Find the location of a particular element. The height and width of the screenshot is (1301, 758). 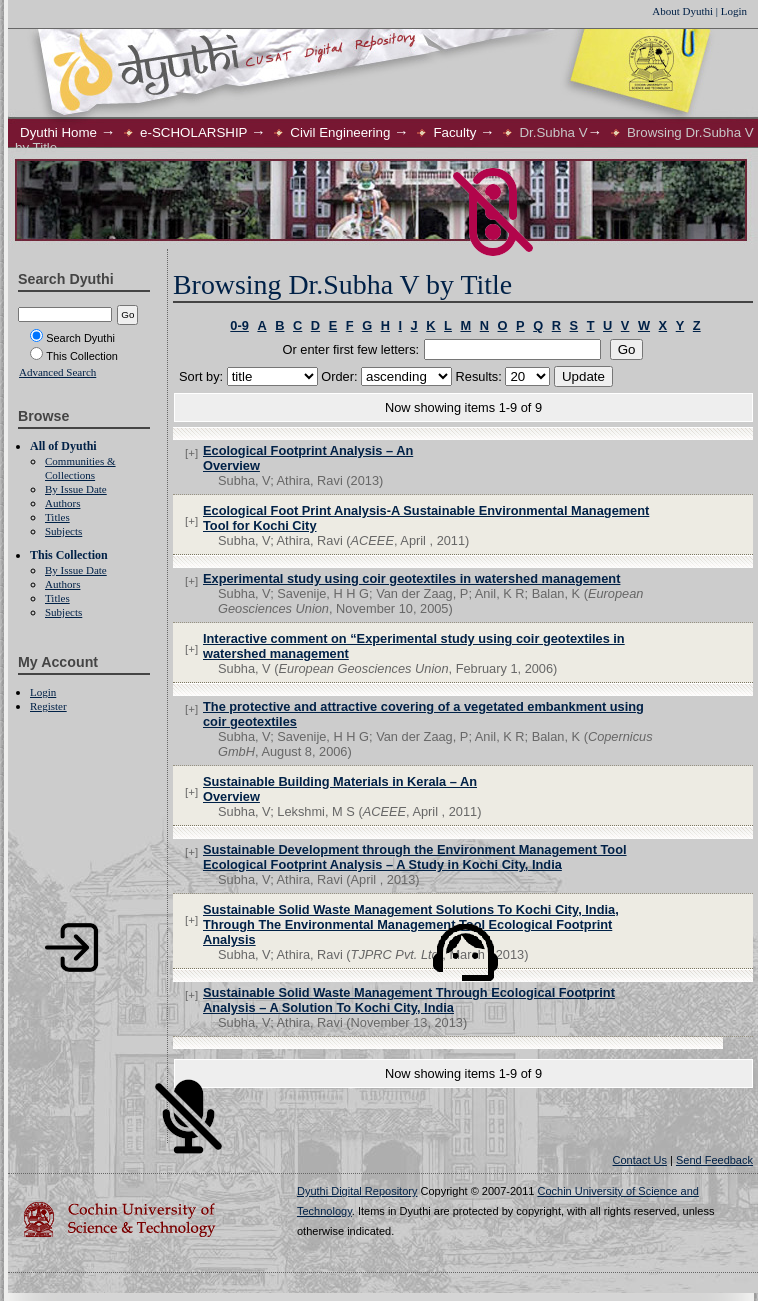

contact customer support is located at coordinates (465, 952).